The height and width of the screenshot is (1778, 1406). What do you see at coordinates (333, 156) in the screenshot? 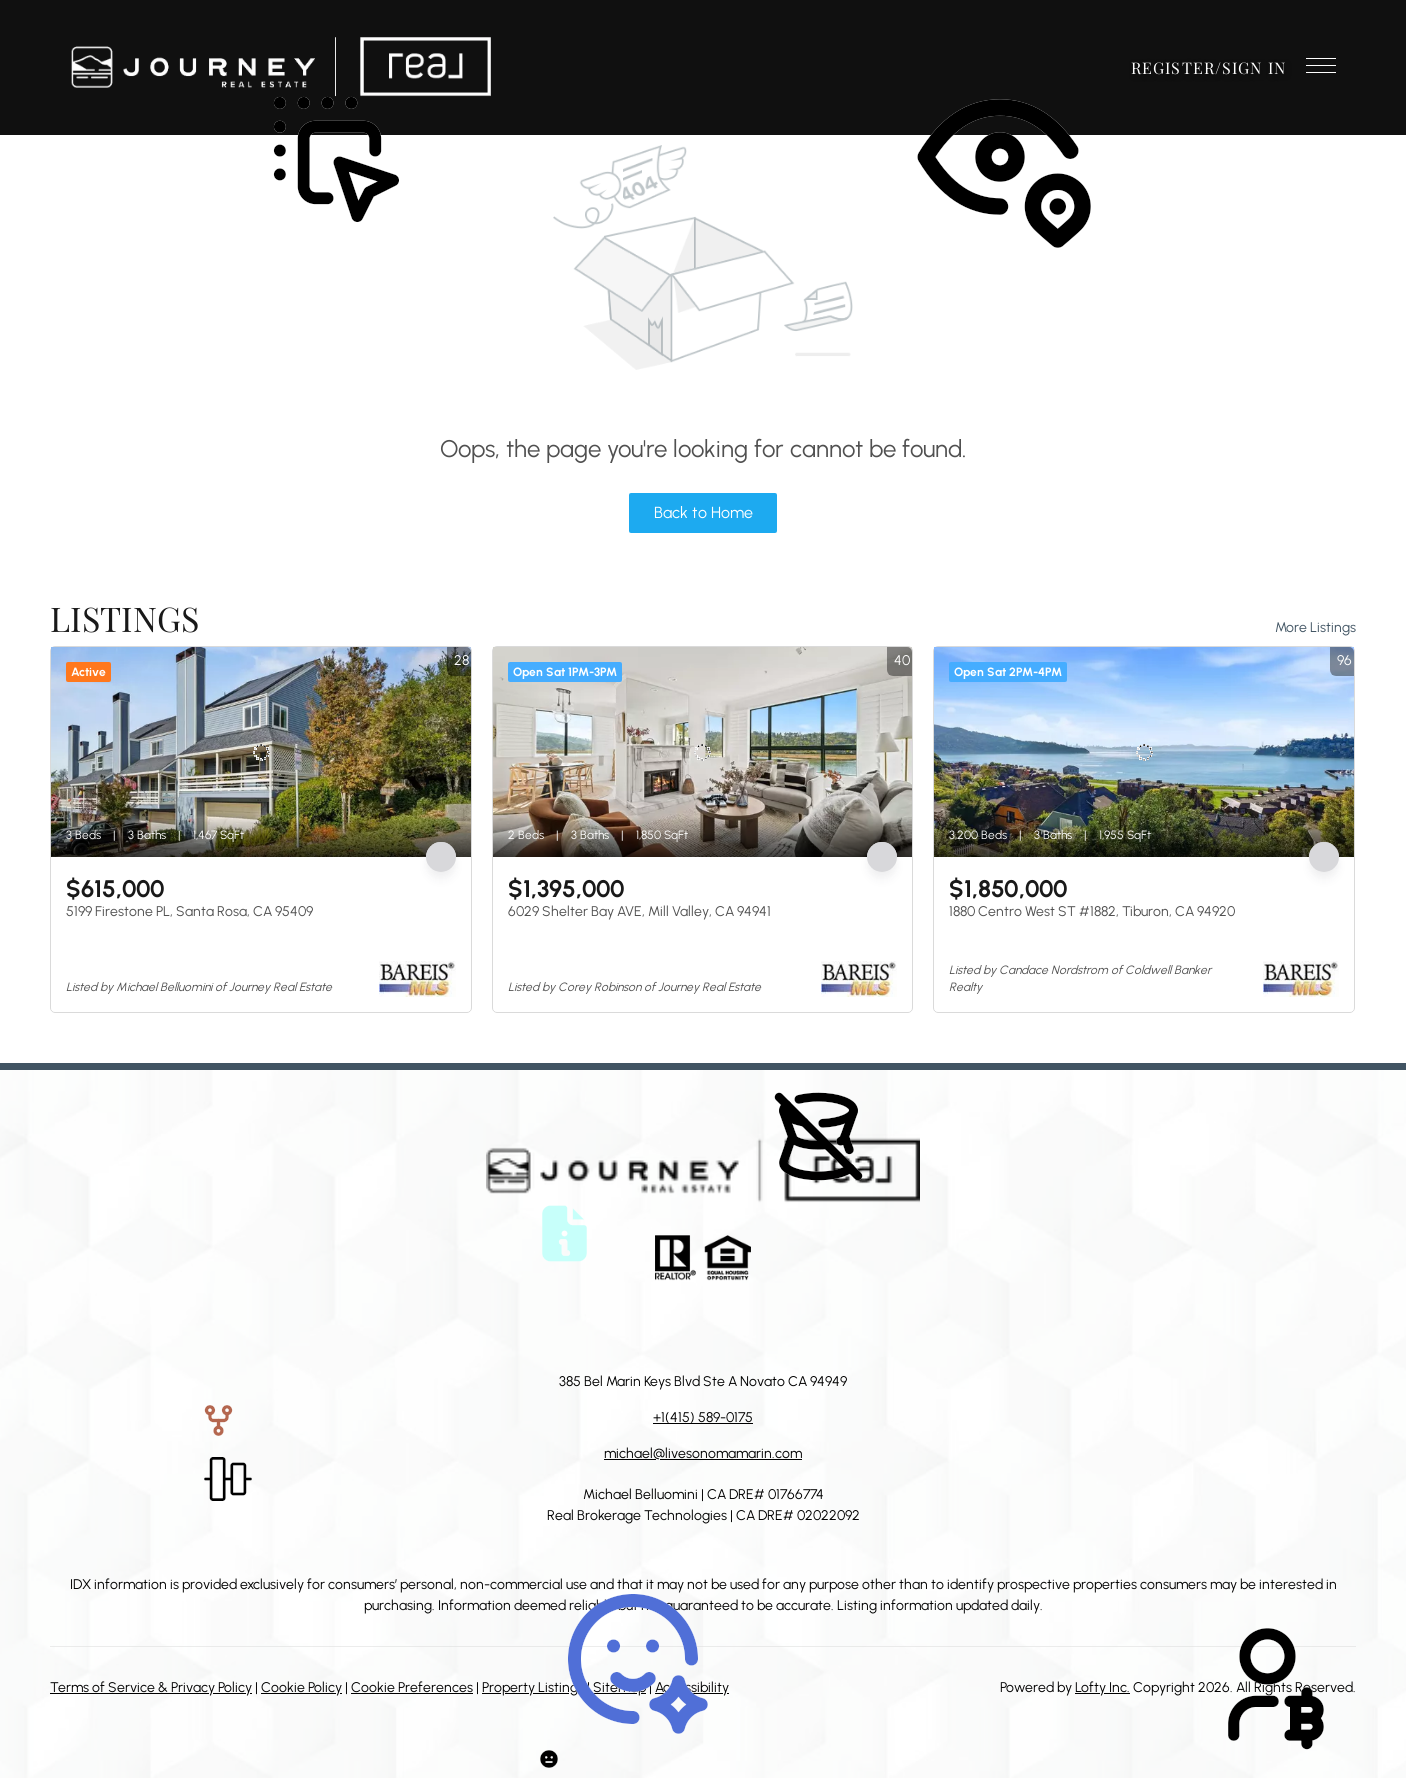
I see `drag and drop to reorder items` at bounding box center [333, 156].